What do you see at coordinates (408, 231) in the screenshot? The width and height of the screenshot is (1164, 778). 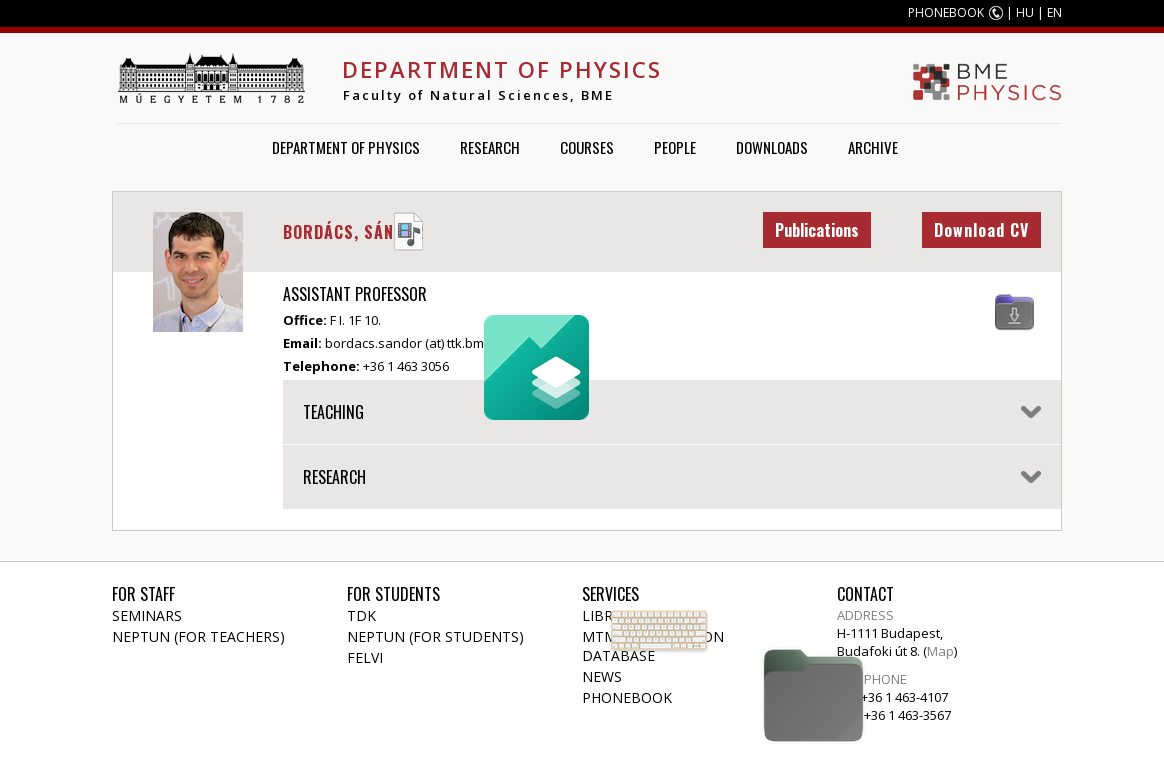 I see `open a media file containing audio or video content` at bounding box center [408, 231].